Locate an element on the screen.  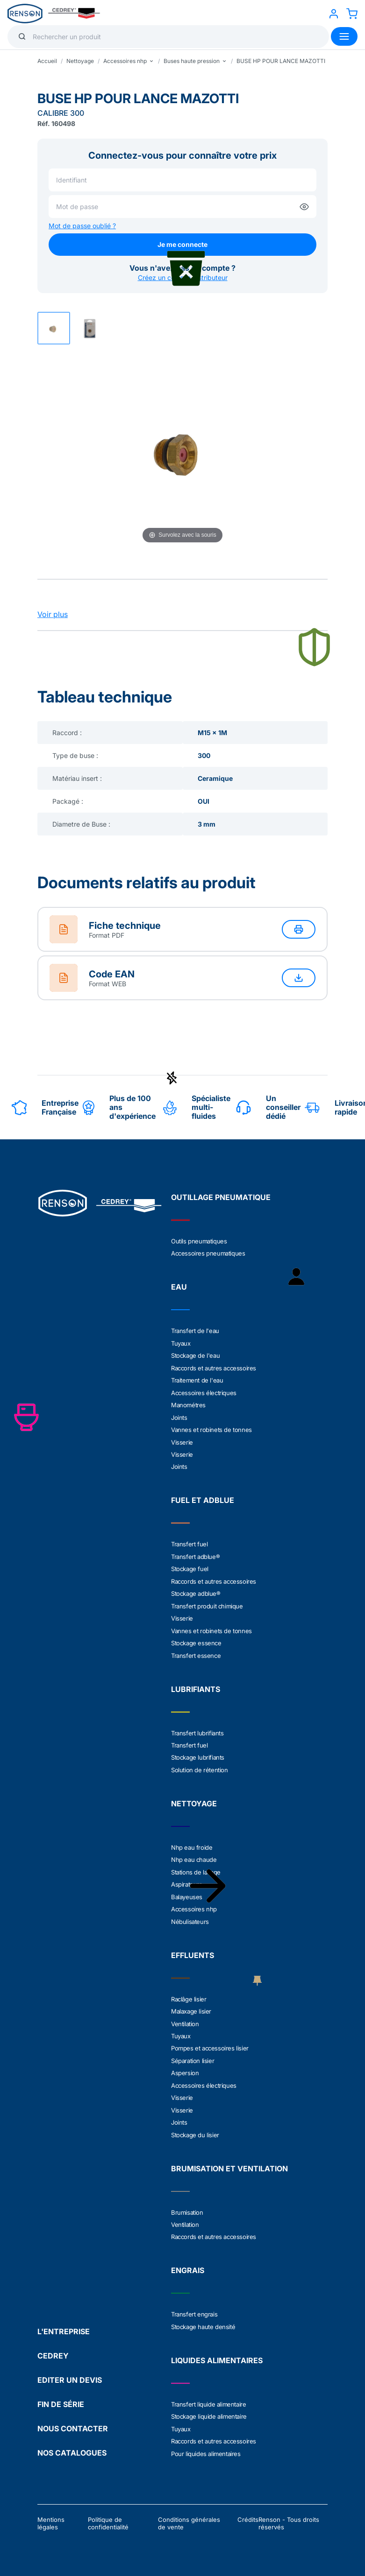
disable flash or lightning mode is located at coordinates (172, 1078).